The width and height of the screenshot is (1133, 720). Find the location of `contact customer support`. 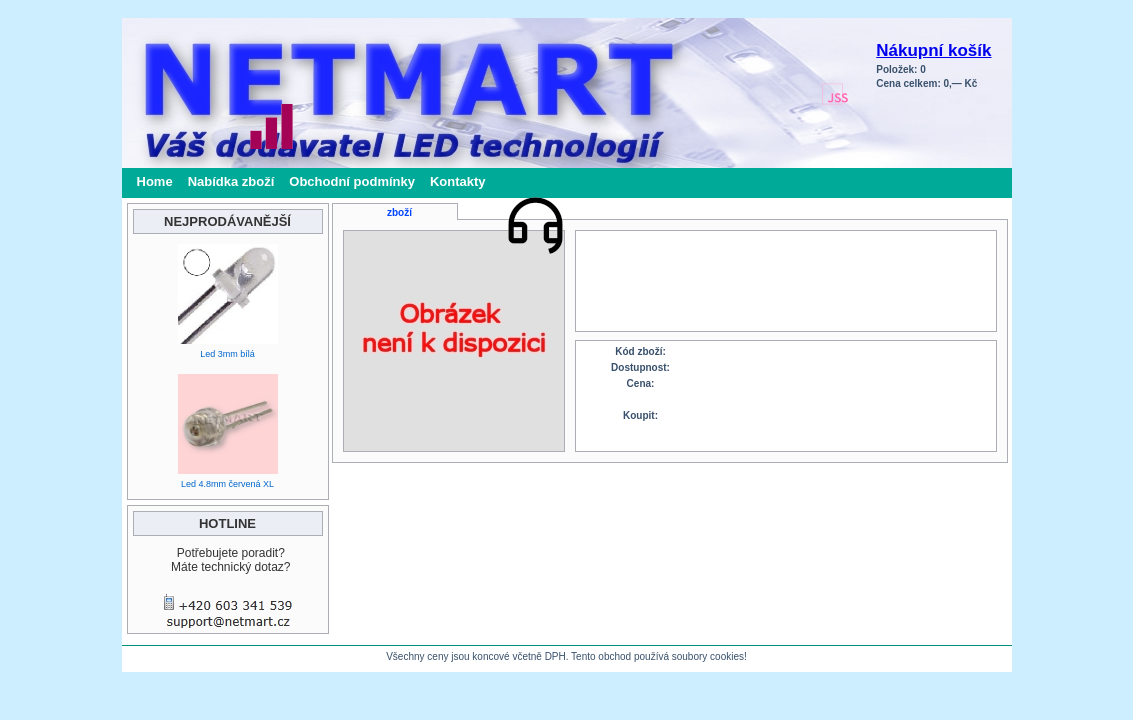

contact customer support is located at coordinates (535, 224).